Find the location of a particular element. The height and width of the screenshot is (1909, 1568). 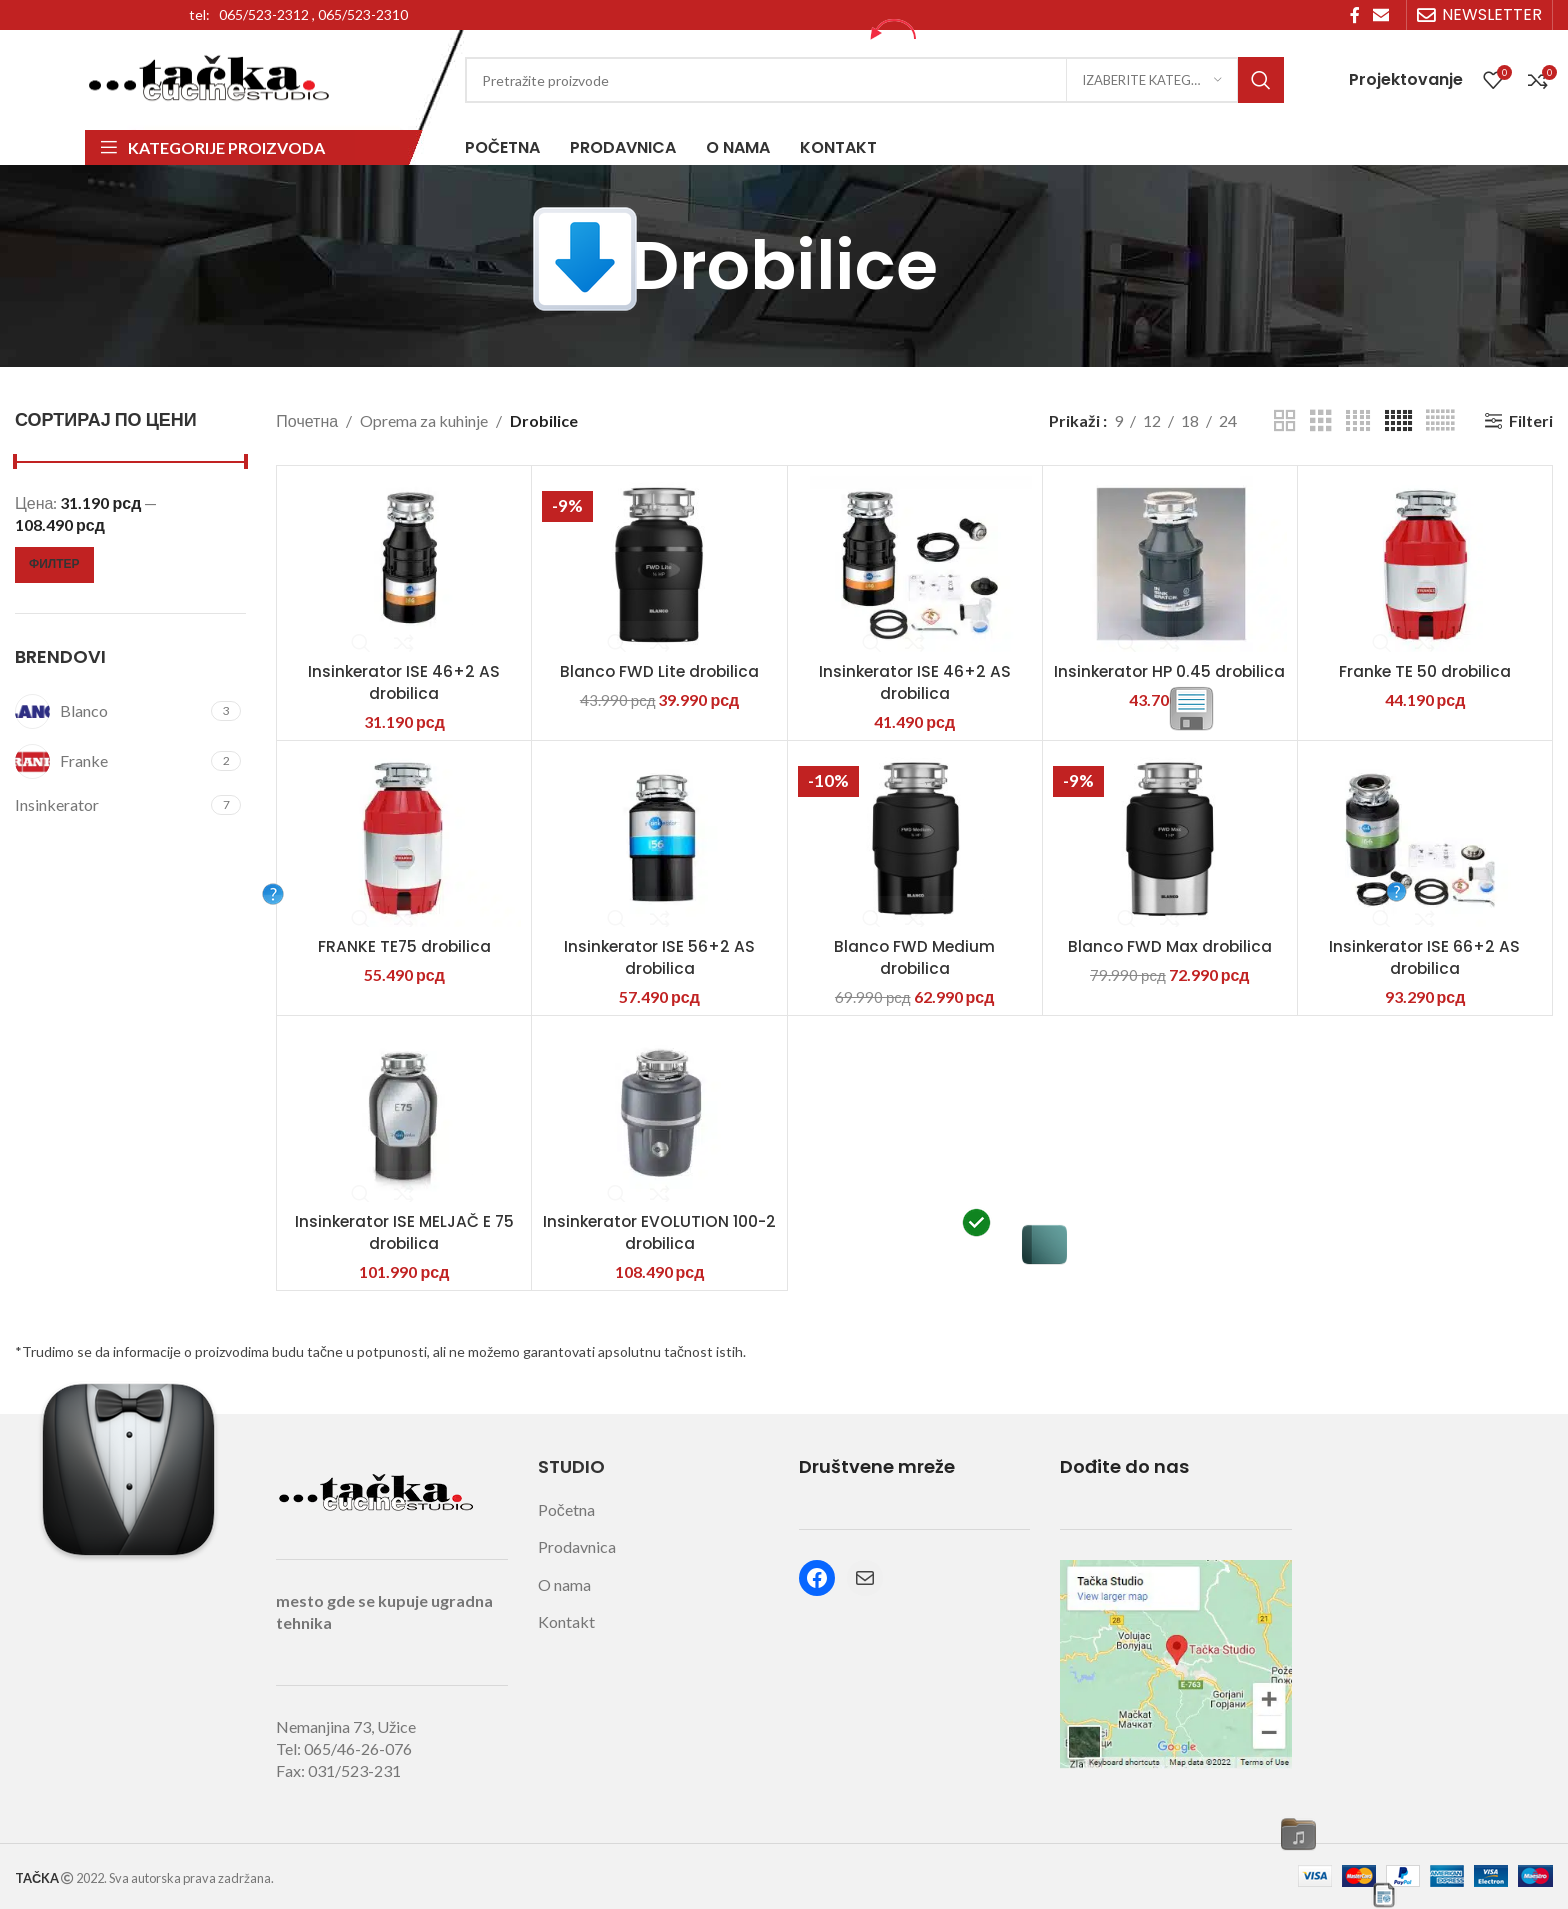

open help or support center is located at coordinates (1396, 891).